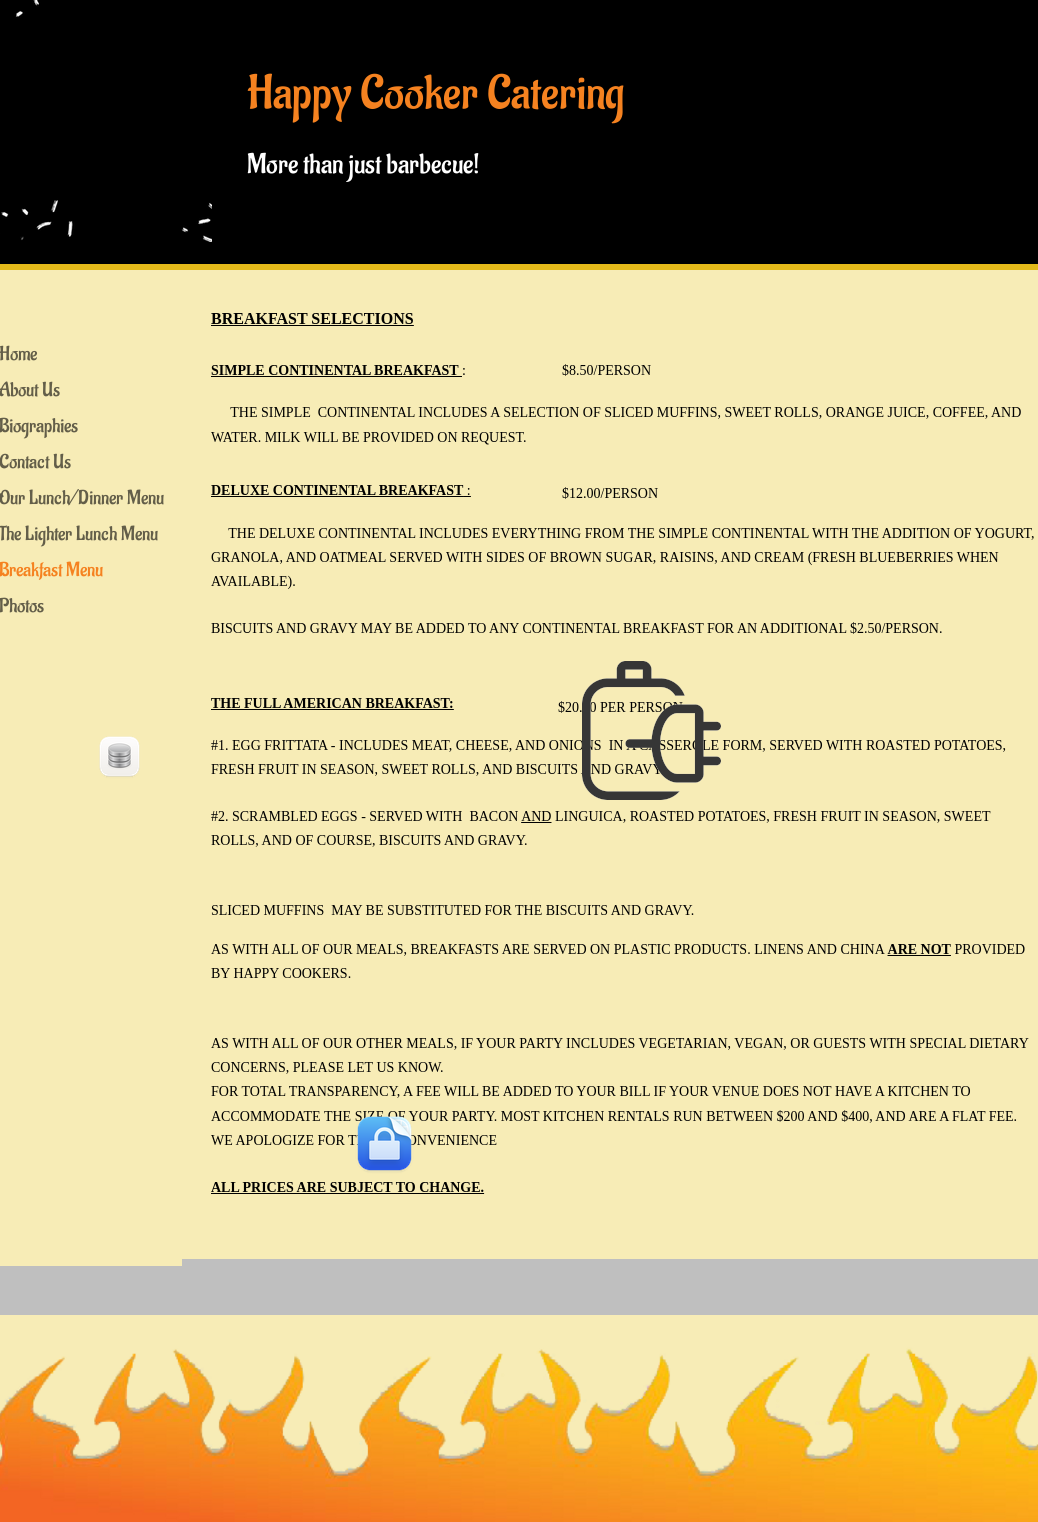  I want to click on open sqlitebrowser database application, so click(119, 756).